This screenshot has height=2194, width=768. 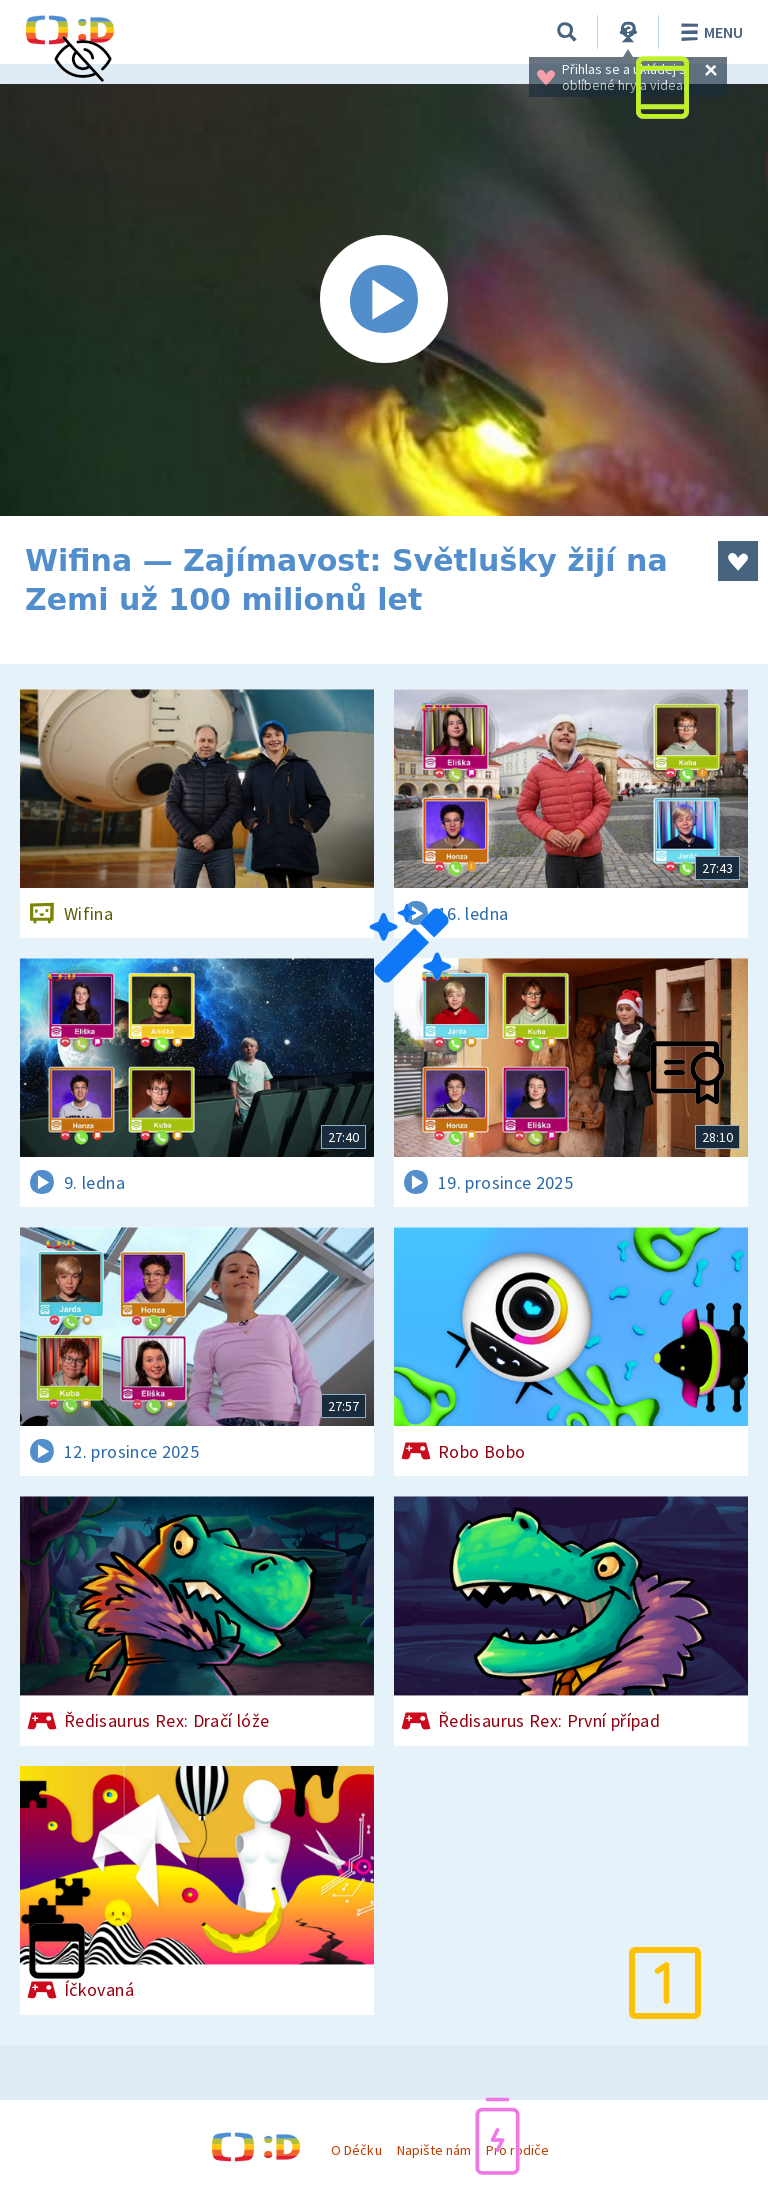 I want to click on view certification or credentials, so click(x=685, y=1070).